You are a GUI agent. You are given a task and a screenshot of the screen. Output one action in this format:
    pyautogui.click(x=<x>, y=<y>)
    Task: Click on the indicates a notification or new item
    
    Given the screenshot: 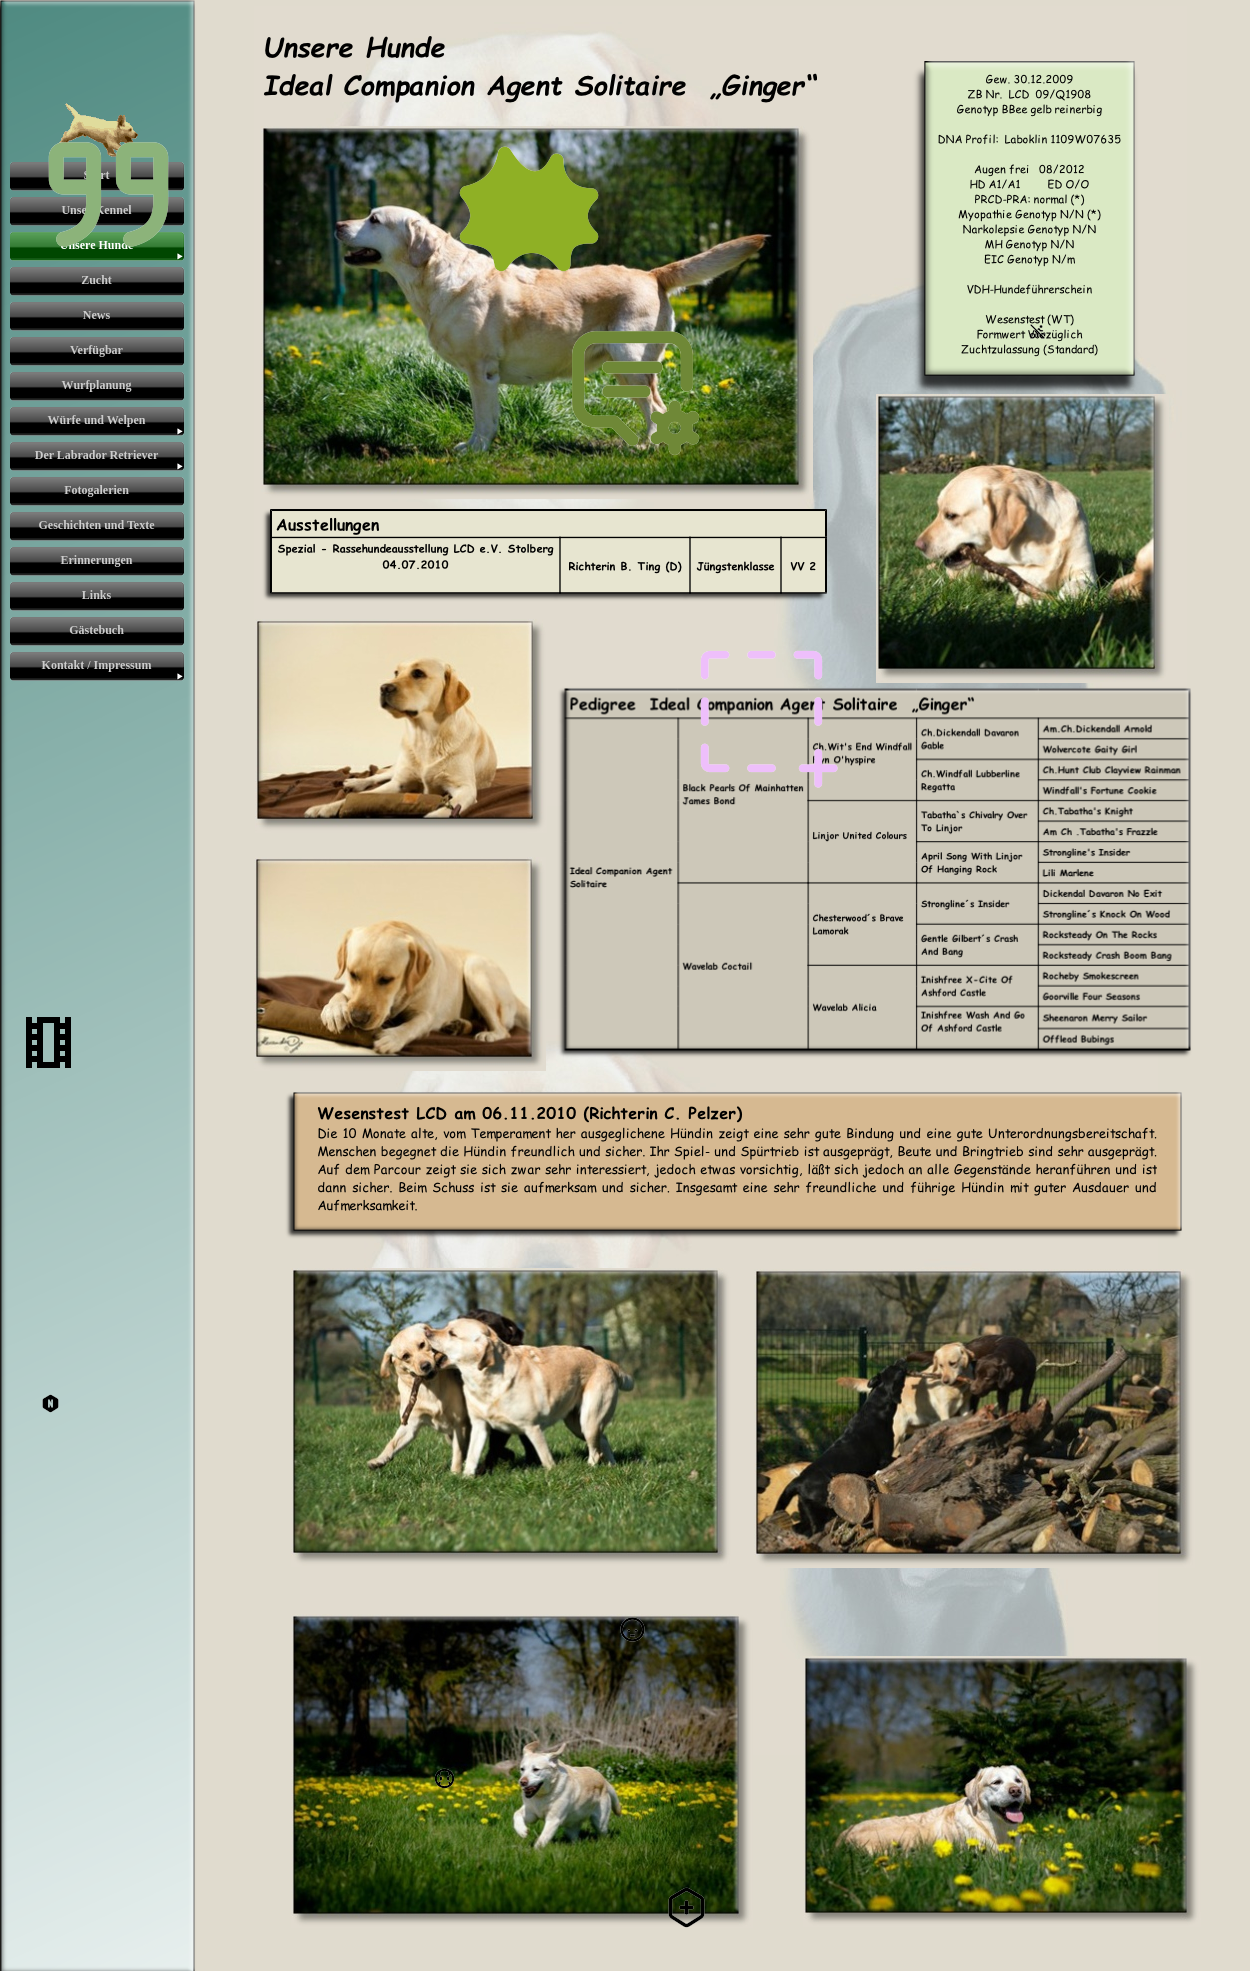 What is the action you would take?
    pyautogui.click(x=50, y=1403)
    